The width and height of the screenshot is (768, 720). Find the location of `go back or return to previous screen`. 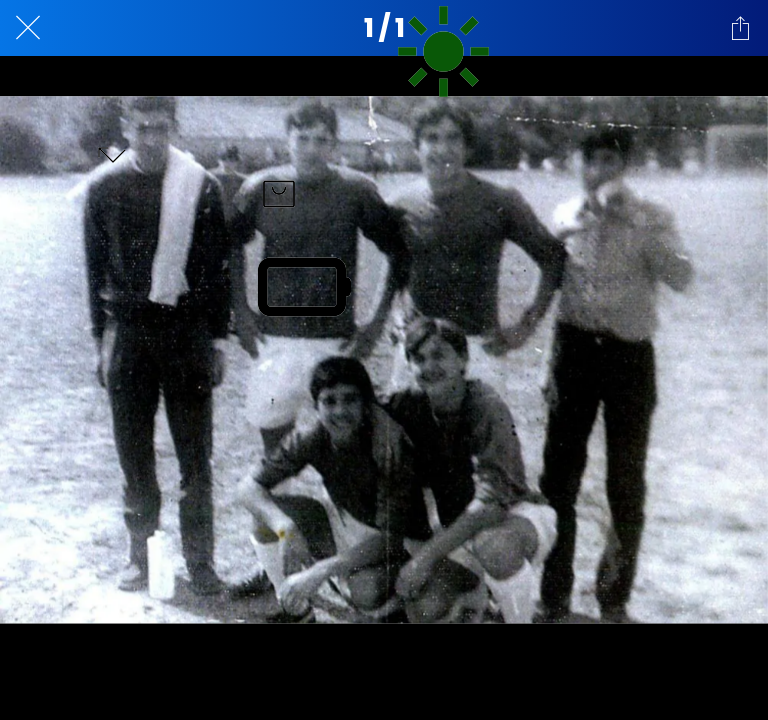

go back or return to previous screen is located at coordinates (112, 154).